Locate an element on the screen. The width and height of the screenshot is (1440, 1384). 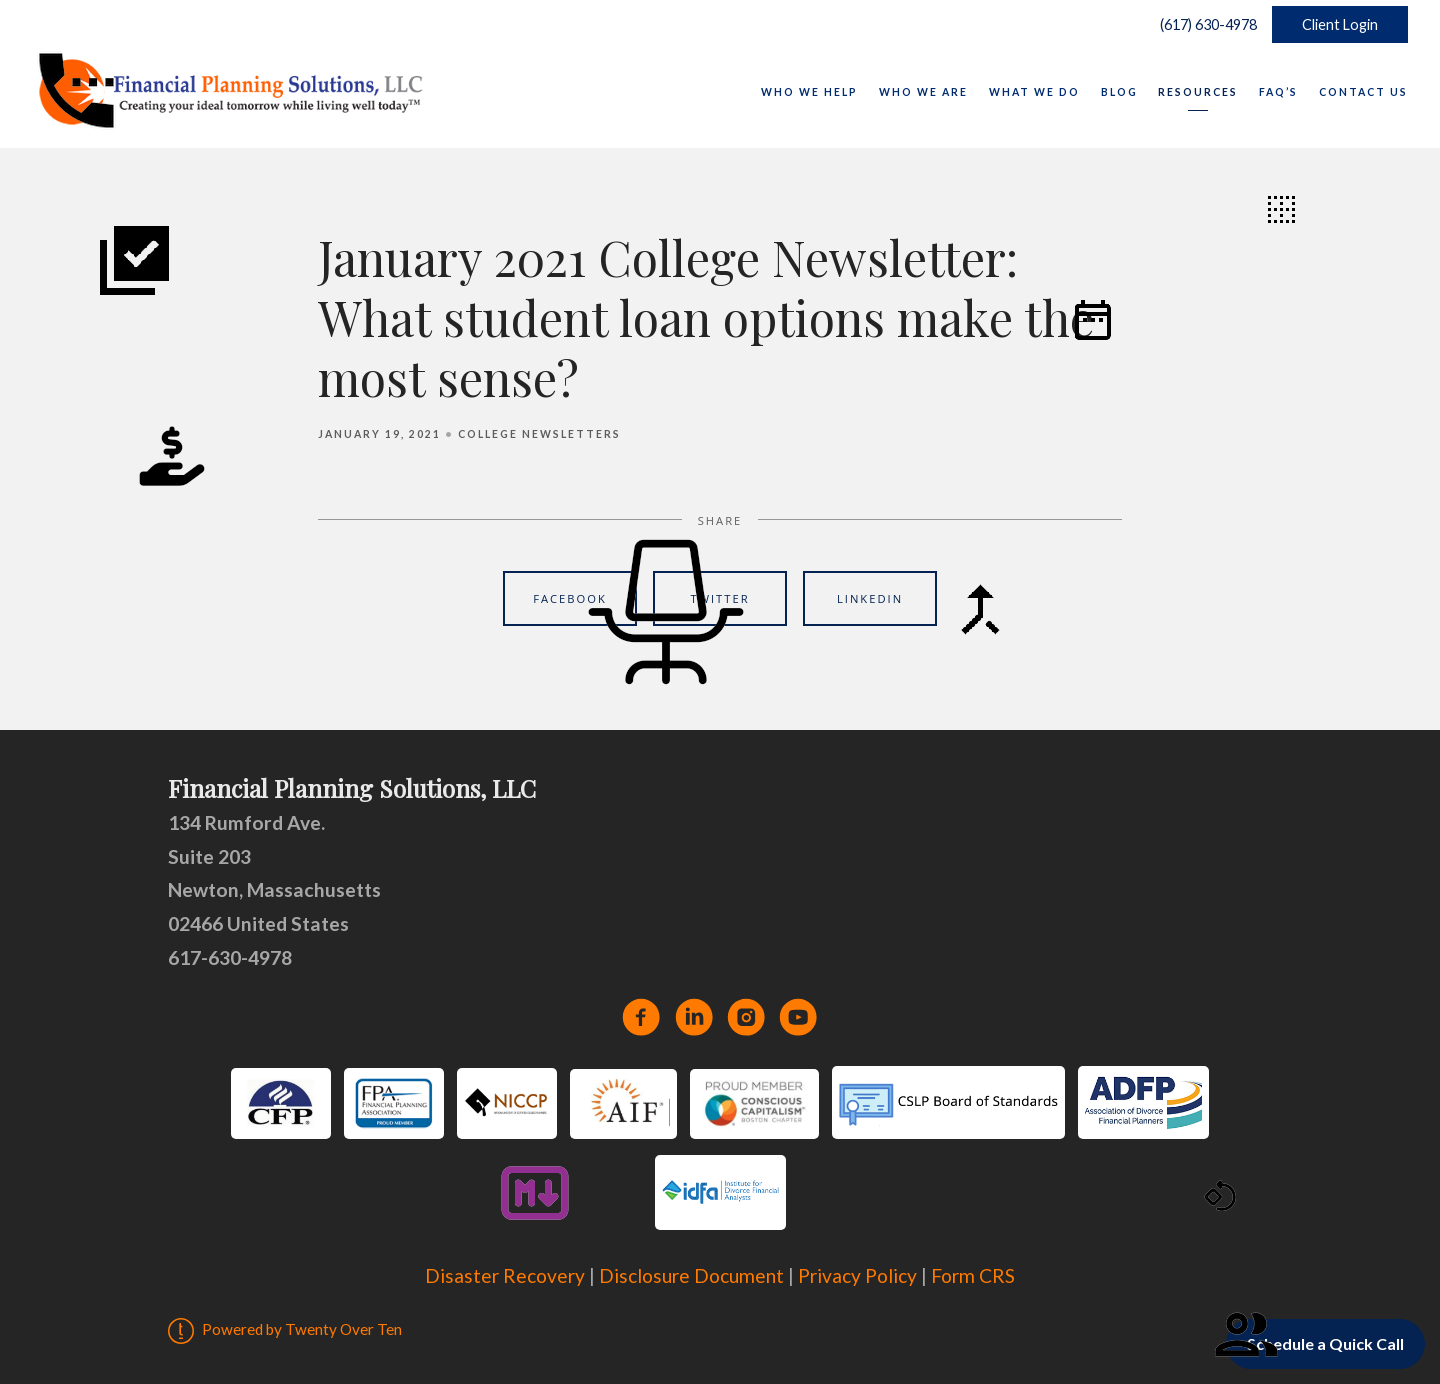
access workspace or office settings is located at coordinates (666, 612).